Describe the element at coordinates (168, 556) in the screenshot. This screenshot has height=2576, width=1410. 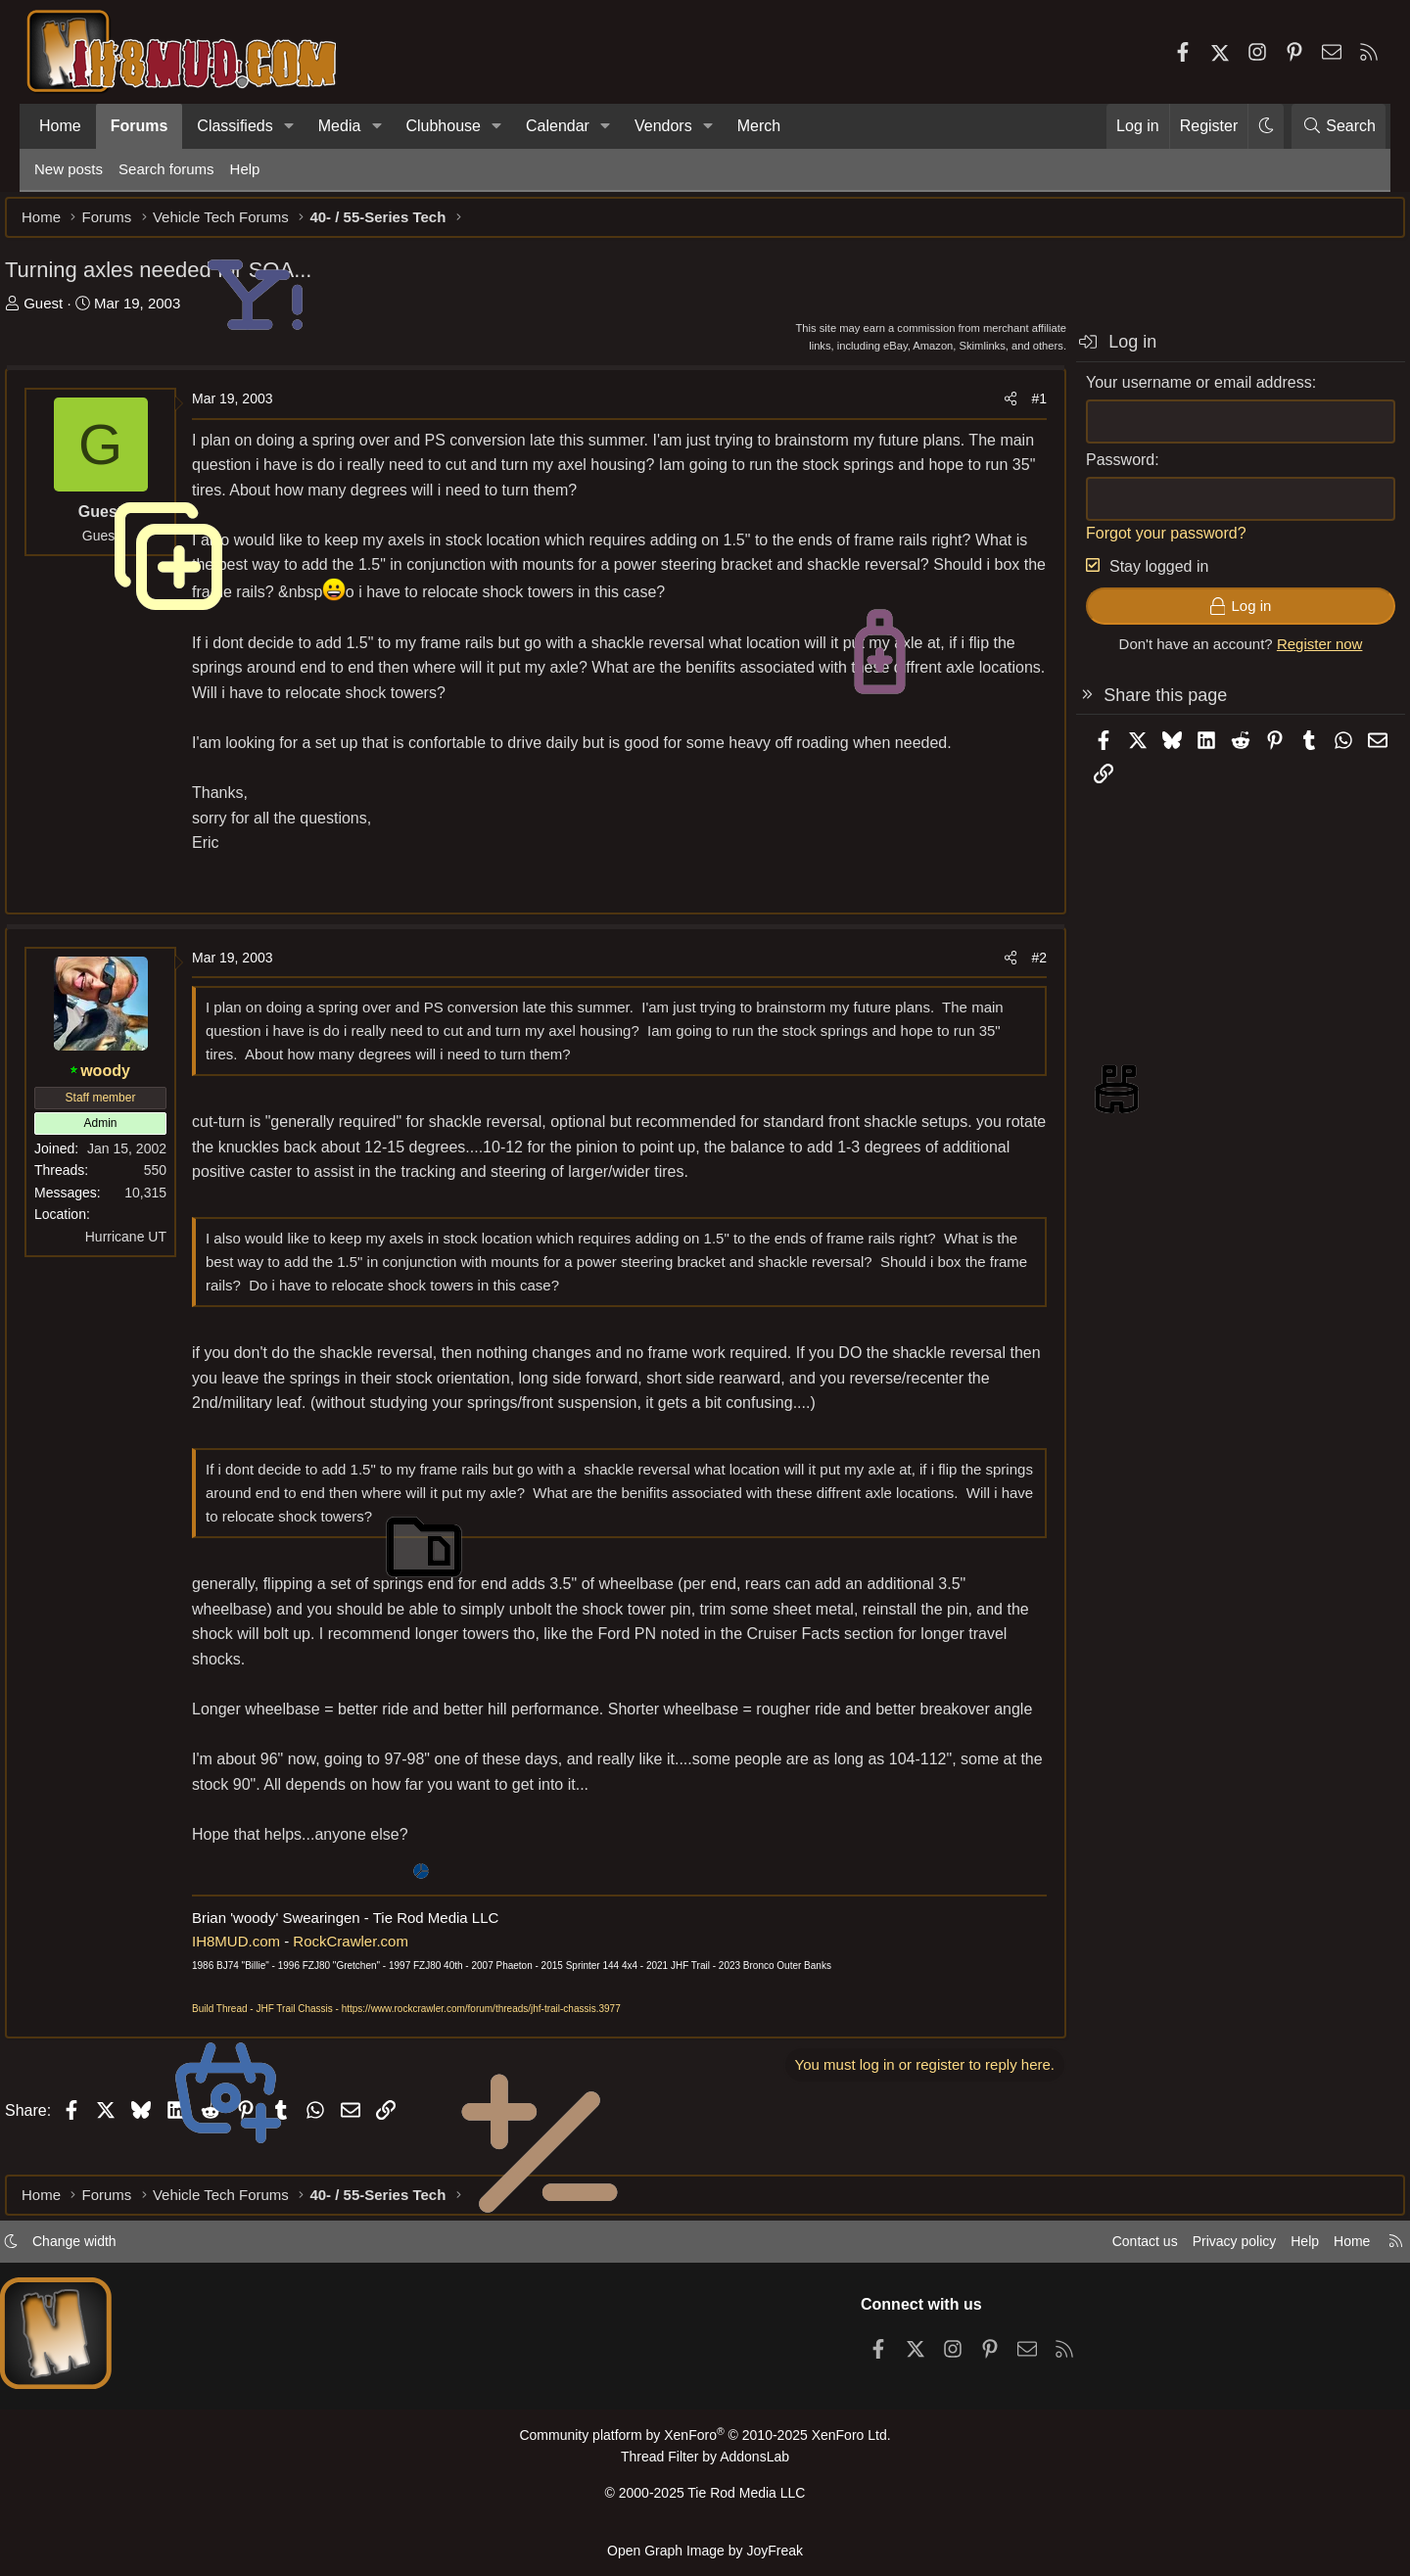
I see `duplicate and add new item` at that location.